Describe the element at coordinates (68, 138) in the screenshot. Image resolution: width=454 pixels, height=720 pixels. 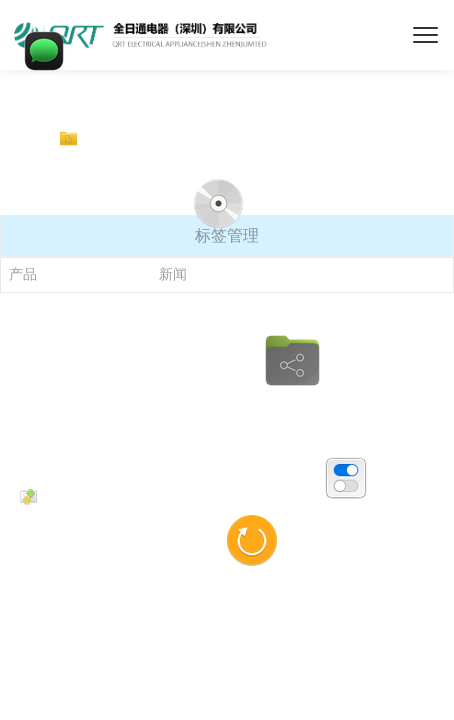
I see `open your documents folder` at that location.